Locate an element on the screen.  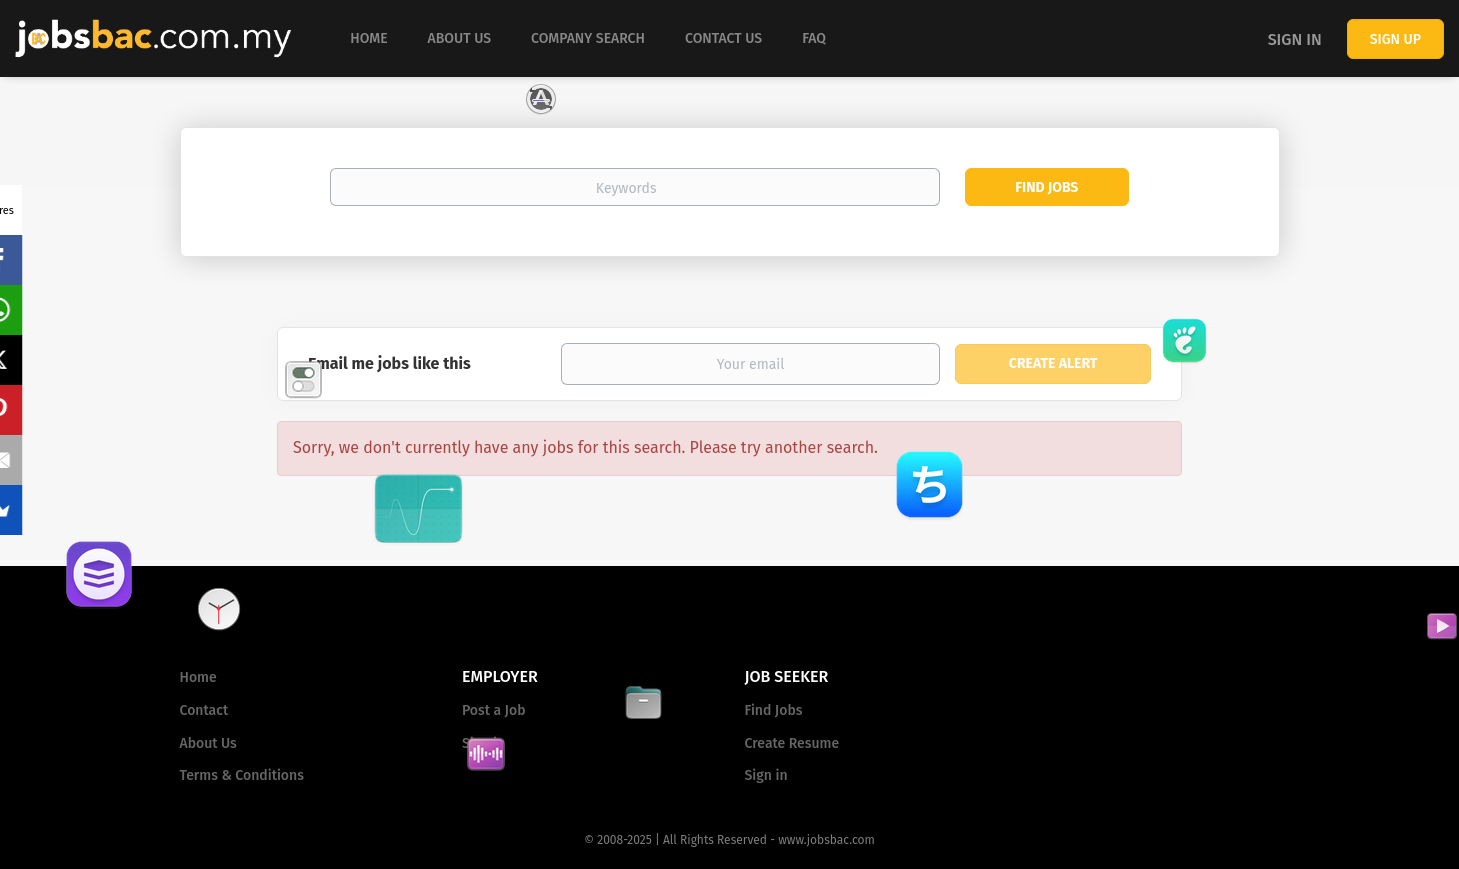
open stack app for organizing files or content is located at coordinates (99, 574).